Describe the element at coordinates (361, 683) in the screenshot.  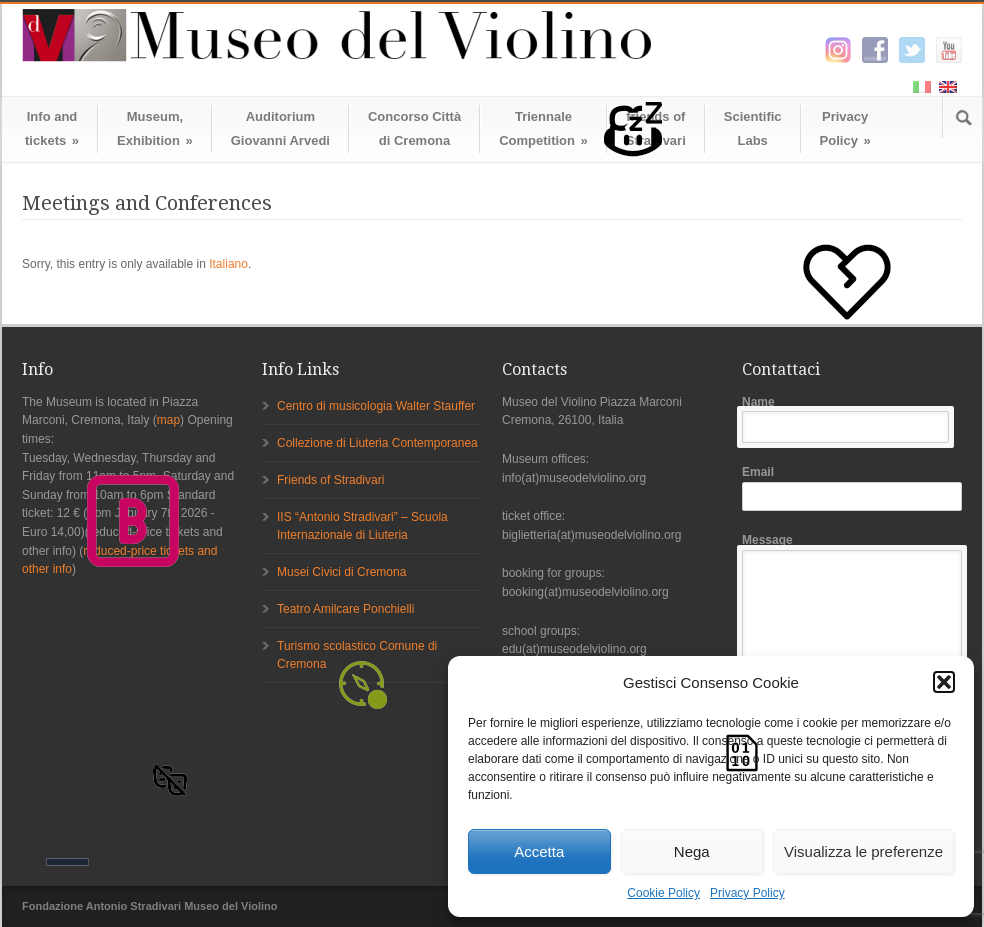
I see `indicates current location on a map` at that location.